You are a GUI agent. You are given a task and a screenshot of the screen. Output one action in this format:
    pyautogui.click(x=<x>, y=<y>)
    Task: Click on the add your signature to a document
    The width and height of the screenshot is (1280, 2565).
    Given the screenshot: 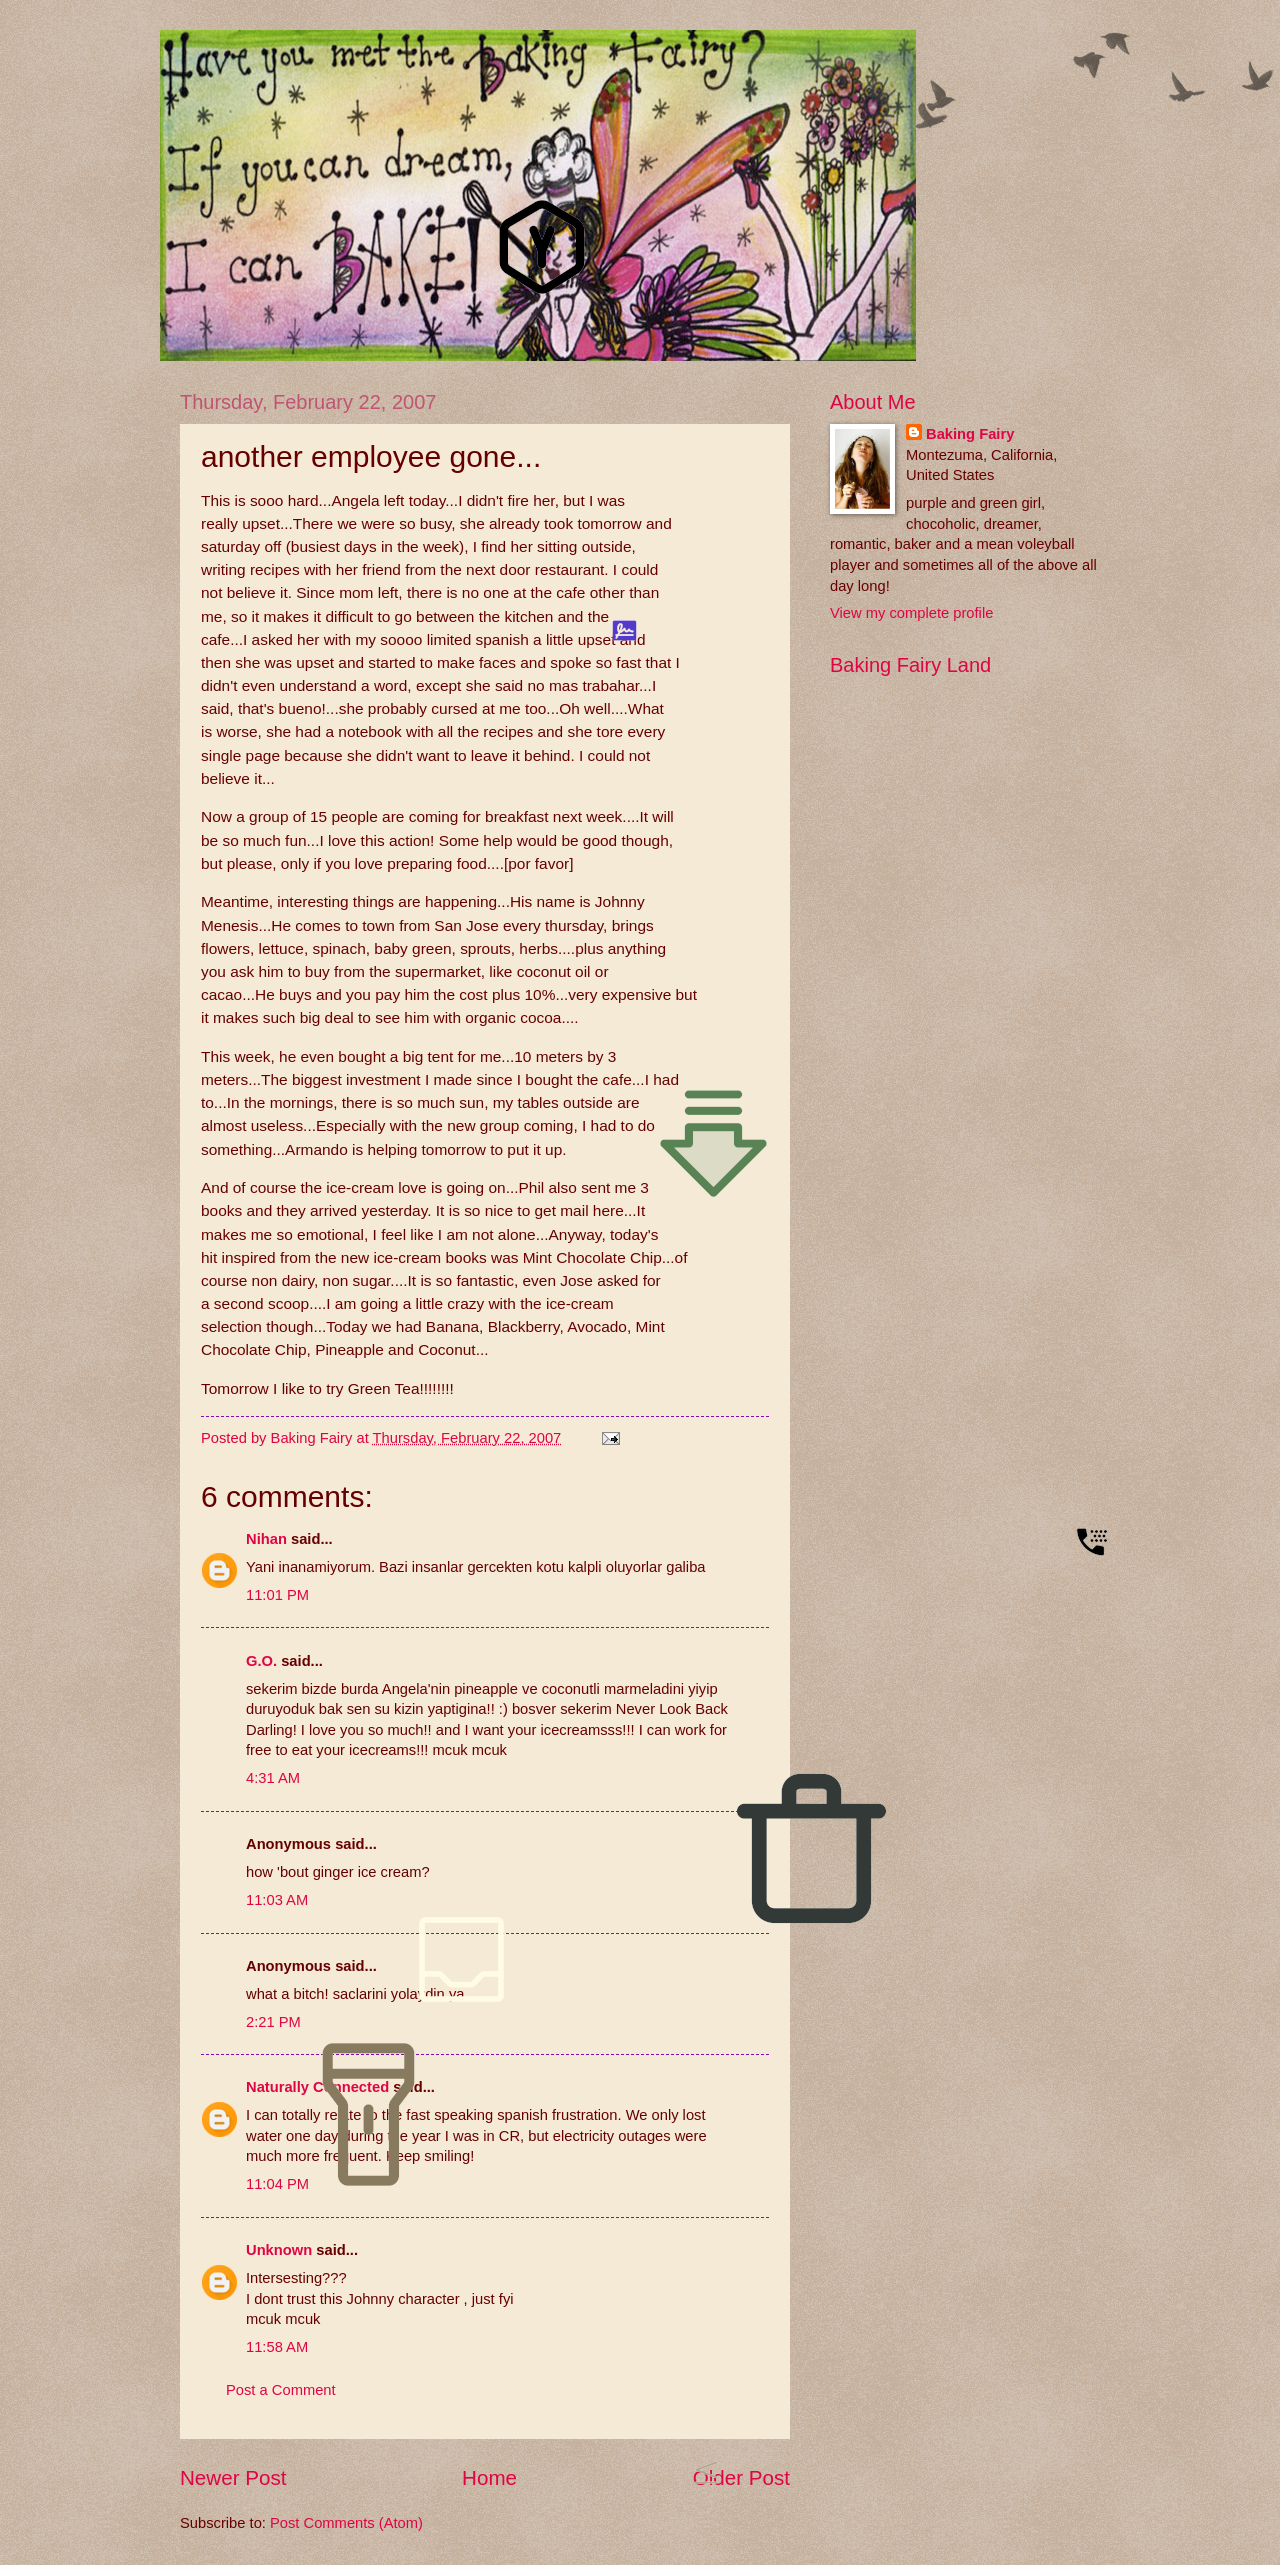 What is the action you would take?
    pyautogui.click(x=624, y=630)
    